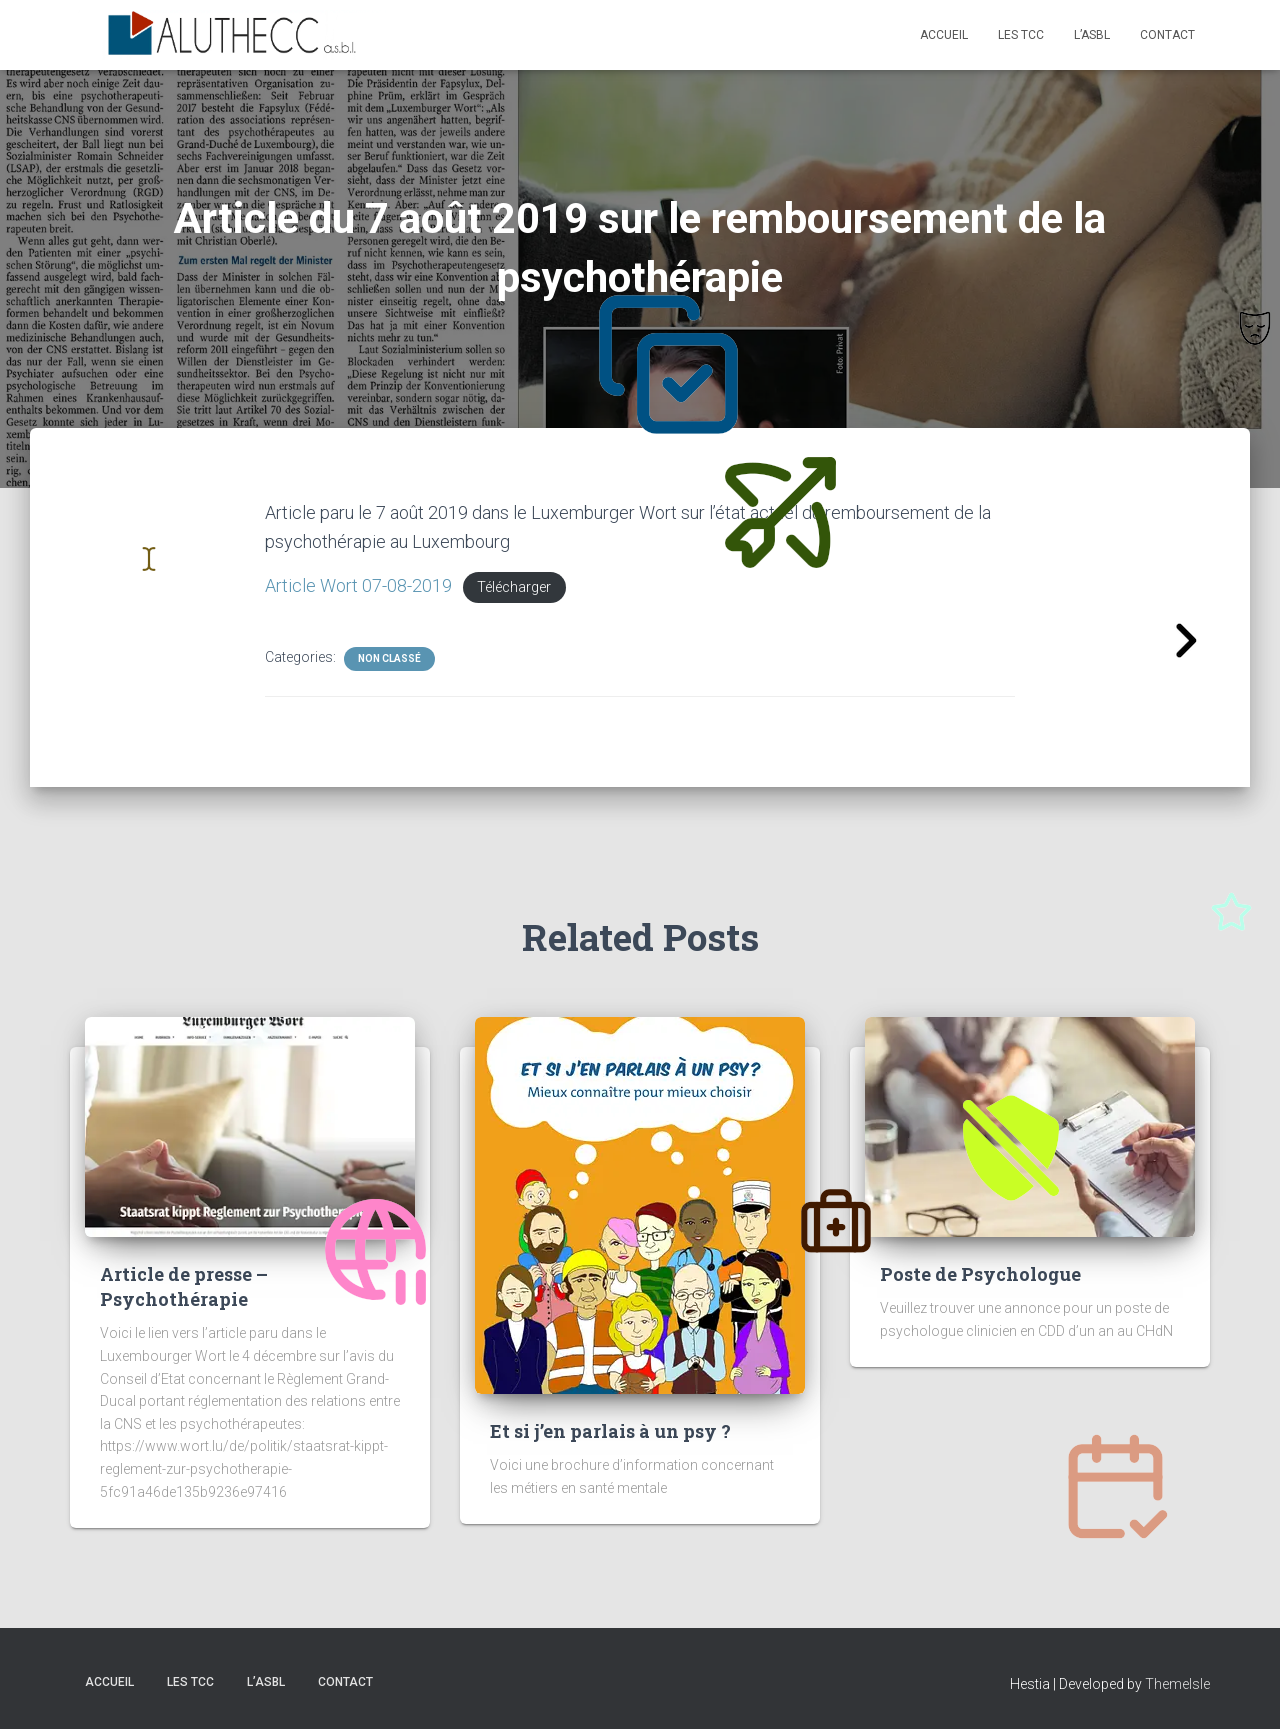 Image resolution: width=1280 pixels, height=1729 pixels. I want to click on select sad or tragedy theater mask, so click(1255, 327).